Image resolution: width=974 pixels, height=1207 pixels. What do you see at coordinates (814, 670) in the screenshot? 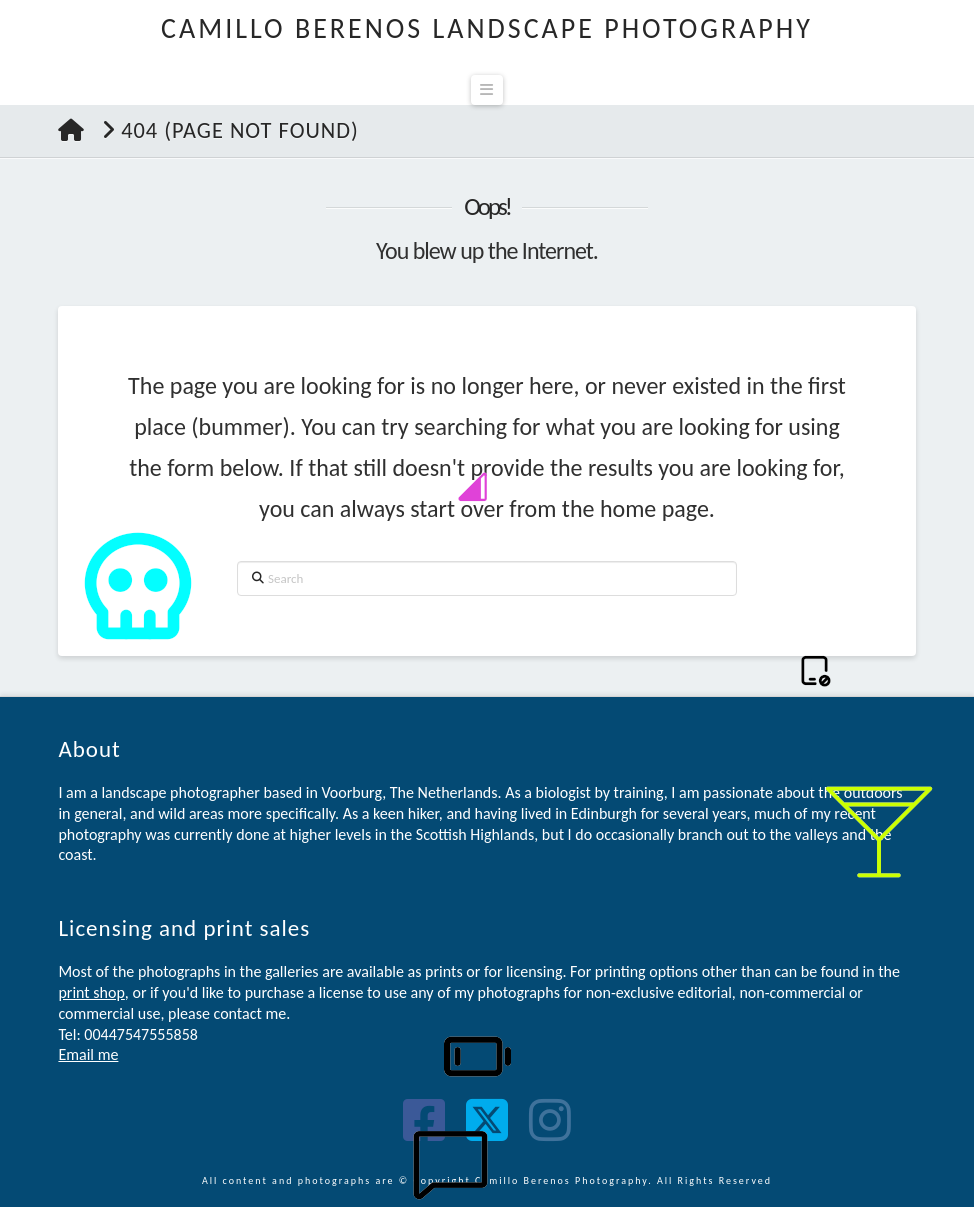
I see `cancel iPad connection or pairing` at bounding box center [814, 670].